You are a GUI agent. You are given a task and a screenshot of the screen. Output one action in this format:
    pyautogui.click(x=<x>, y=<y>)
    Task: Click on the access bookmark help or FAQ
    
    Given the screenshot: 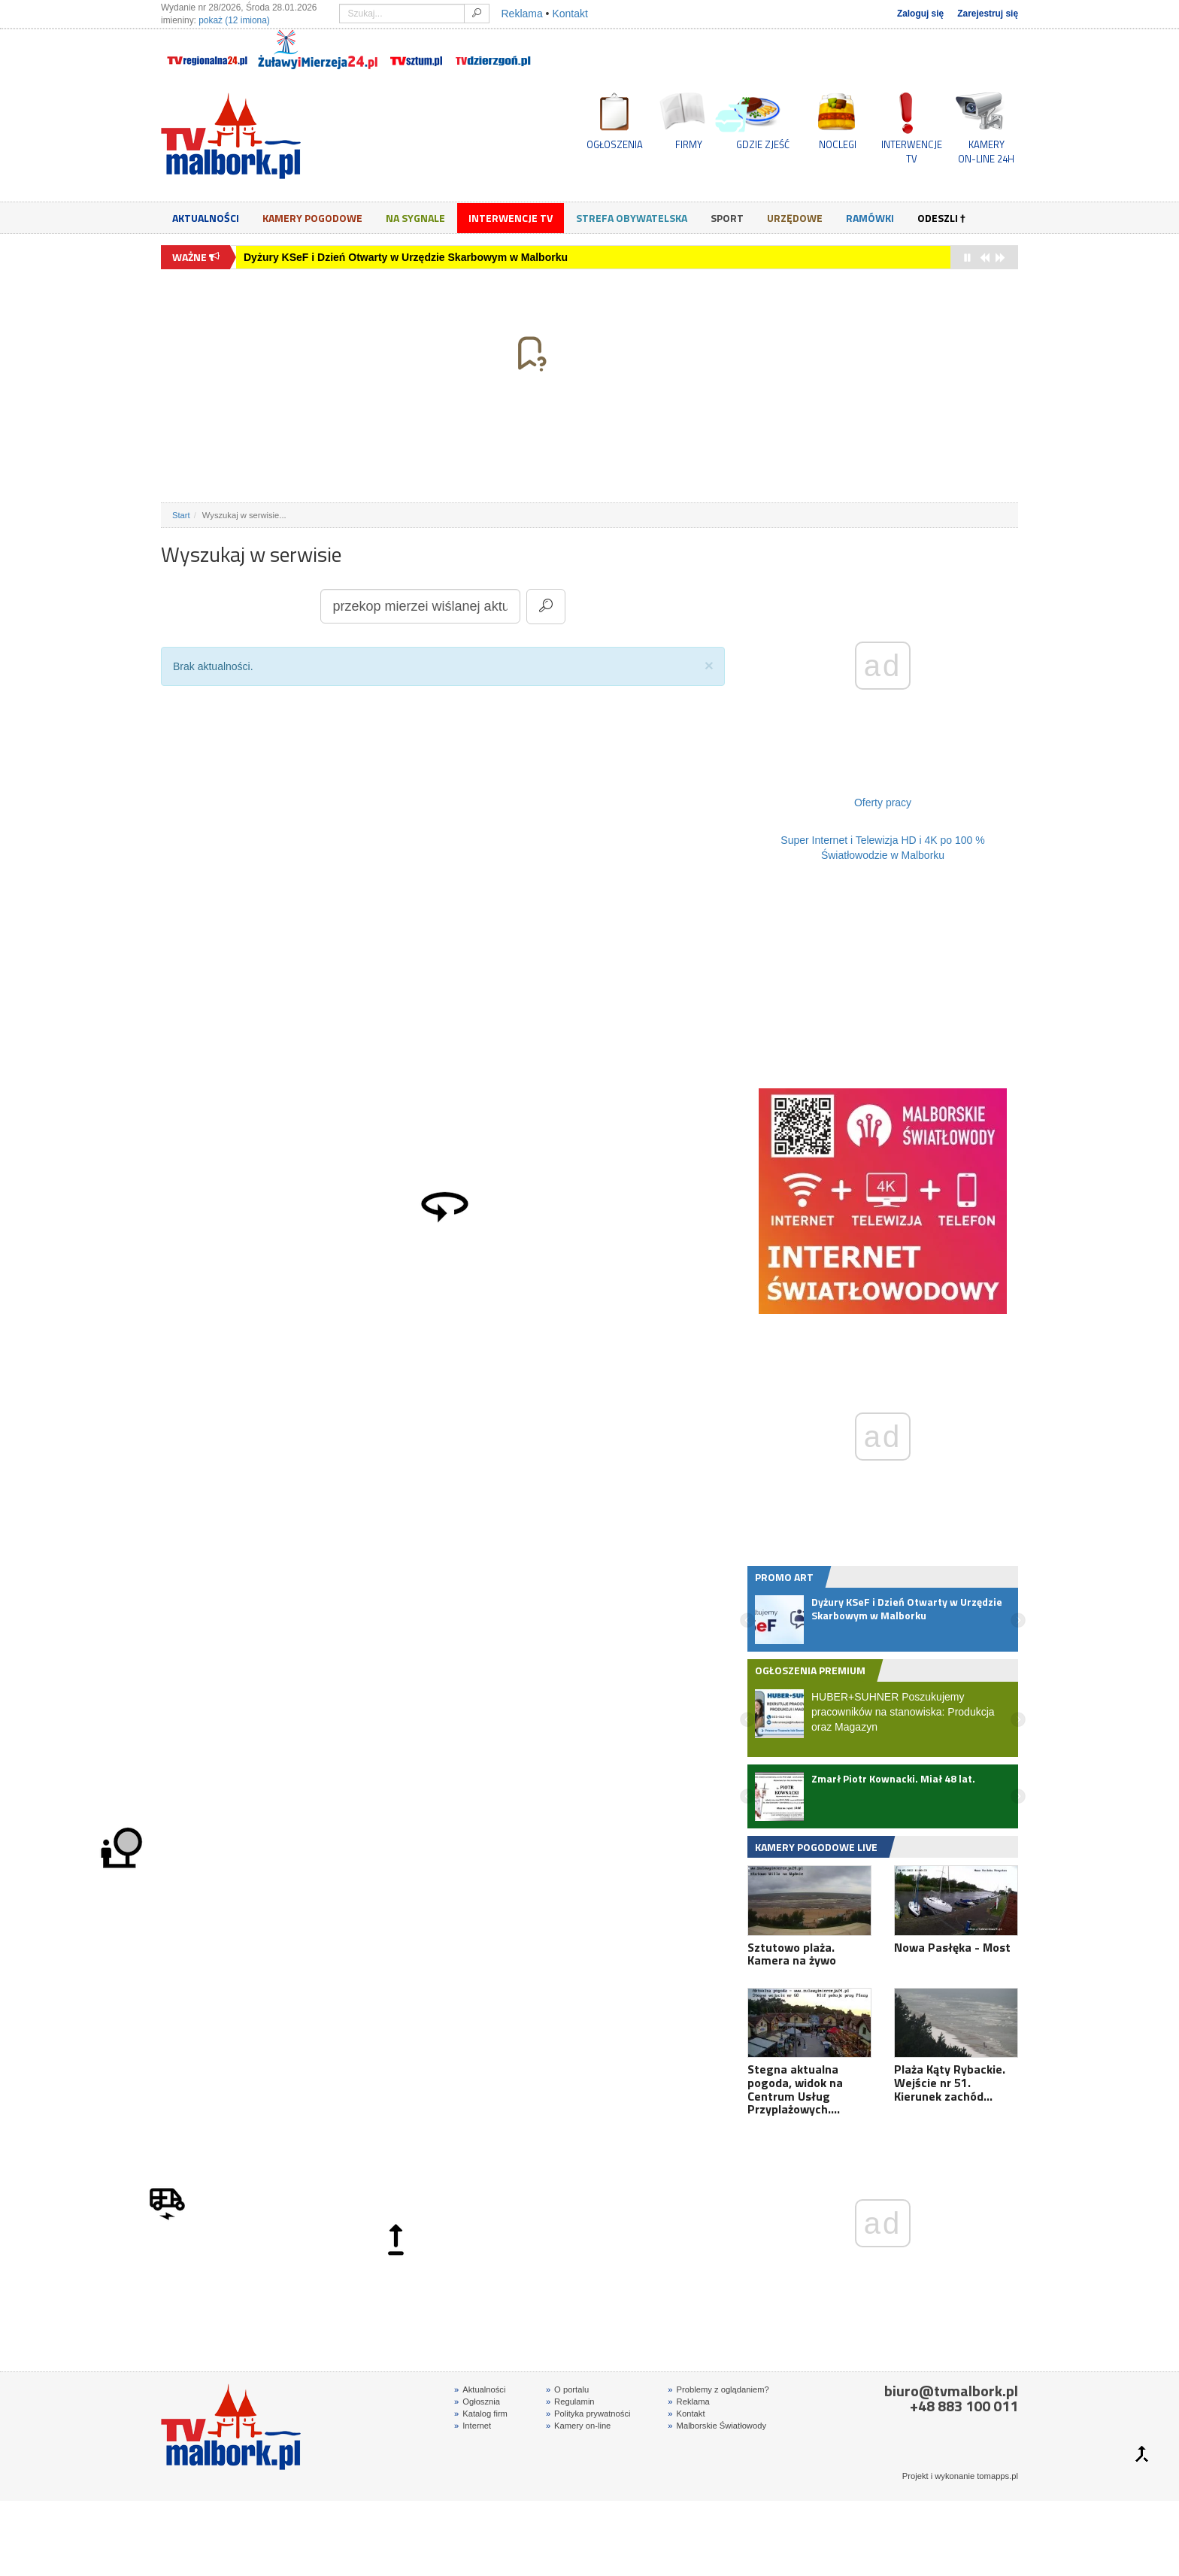 What is the action you would take?
    pyautogui.click(x=529, y=353)
    